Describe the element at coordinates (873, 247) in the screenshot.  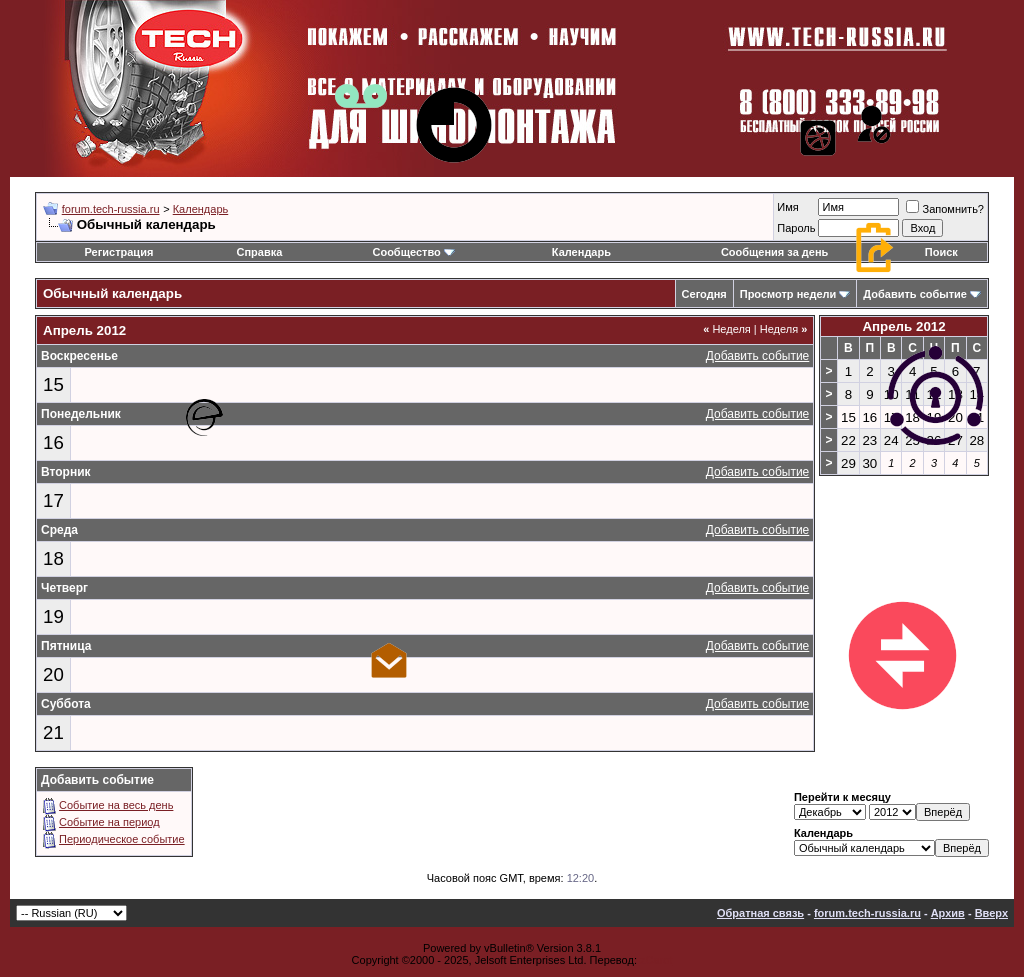
I see `share battery power with another device` at that location.